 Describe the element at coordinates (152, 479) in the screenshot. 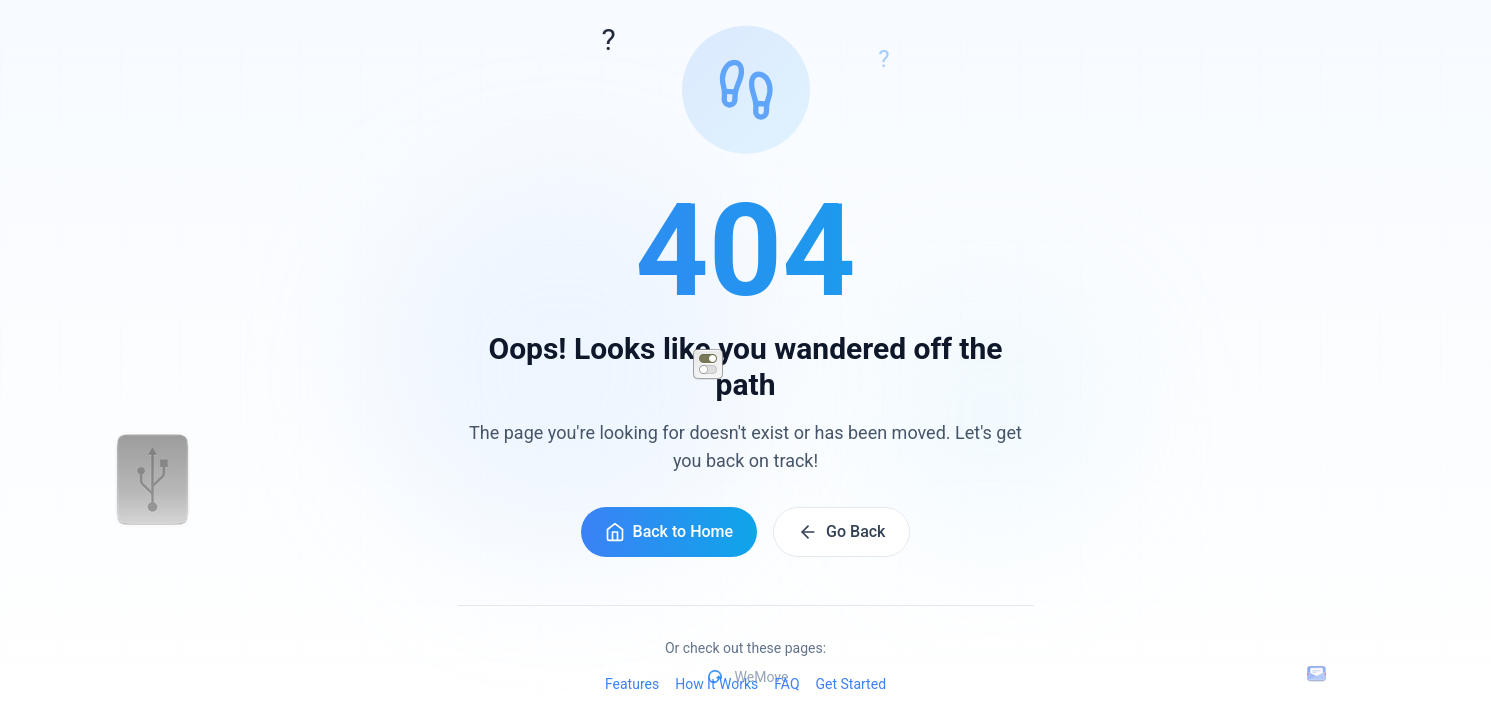

I see `access connected USB hard drive` at that location.